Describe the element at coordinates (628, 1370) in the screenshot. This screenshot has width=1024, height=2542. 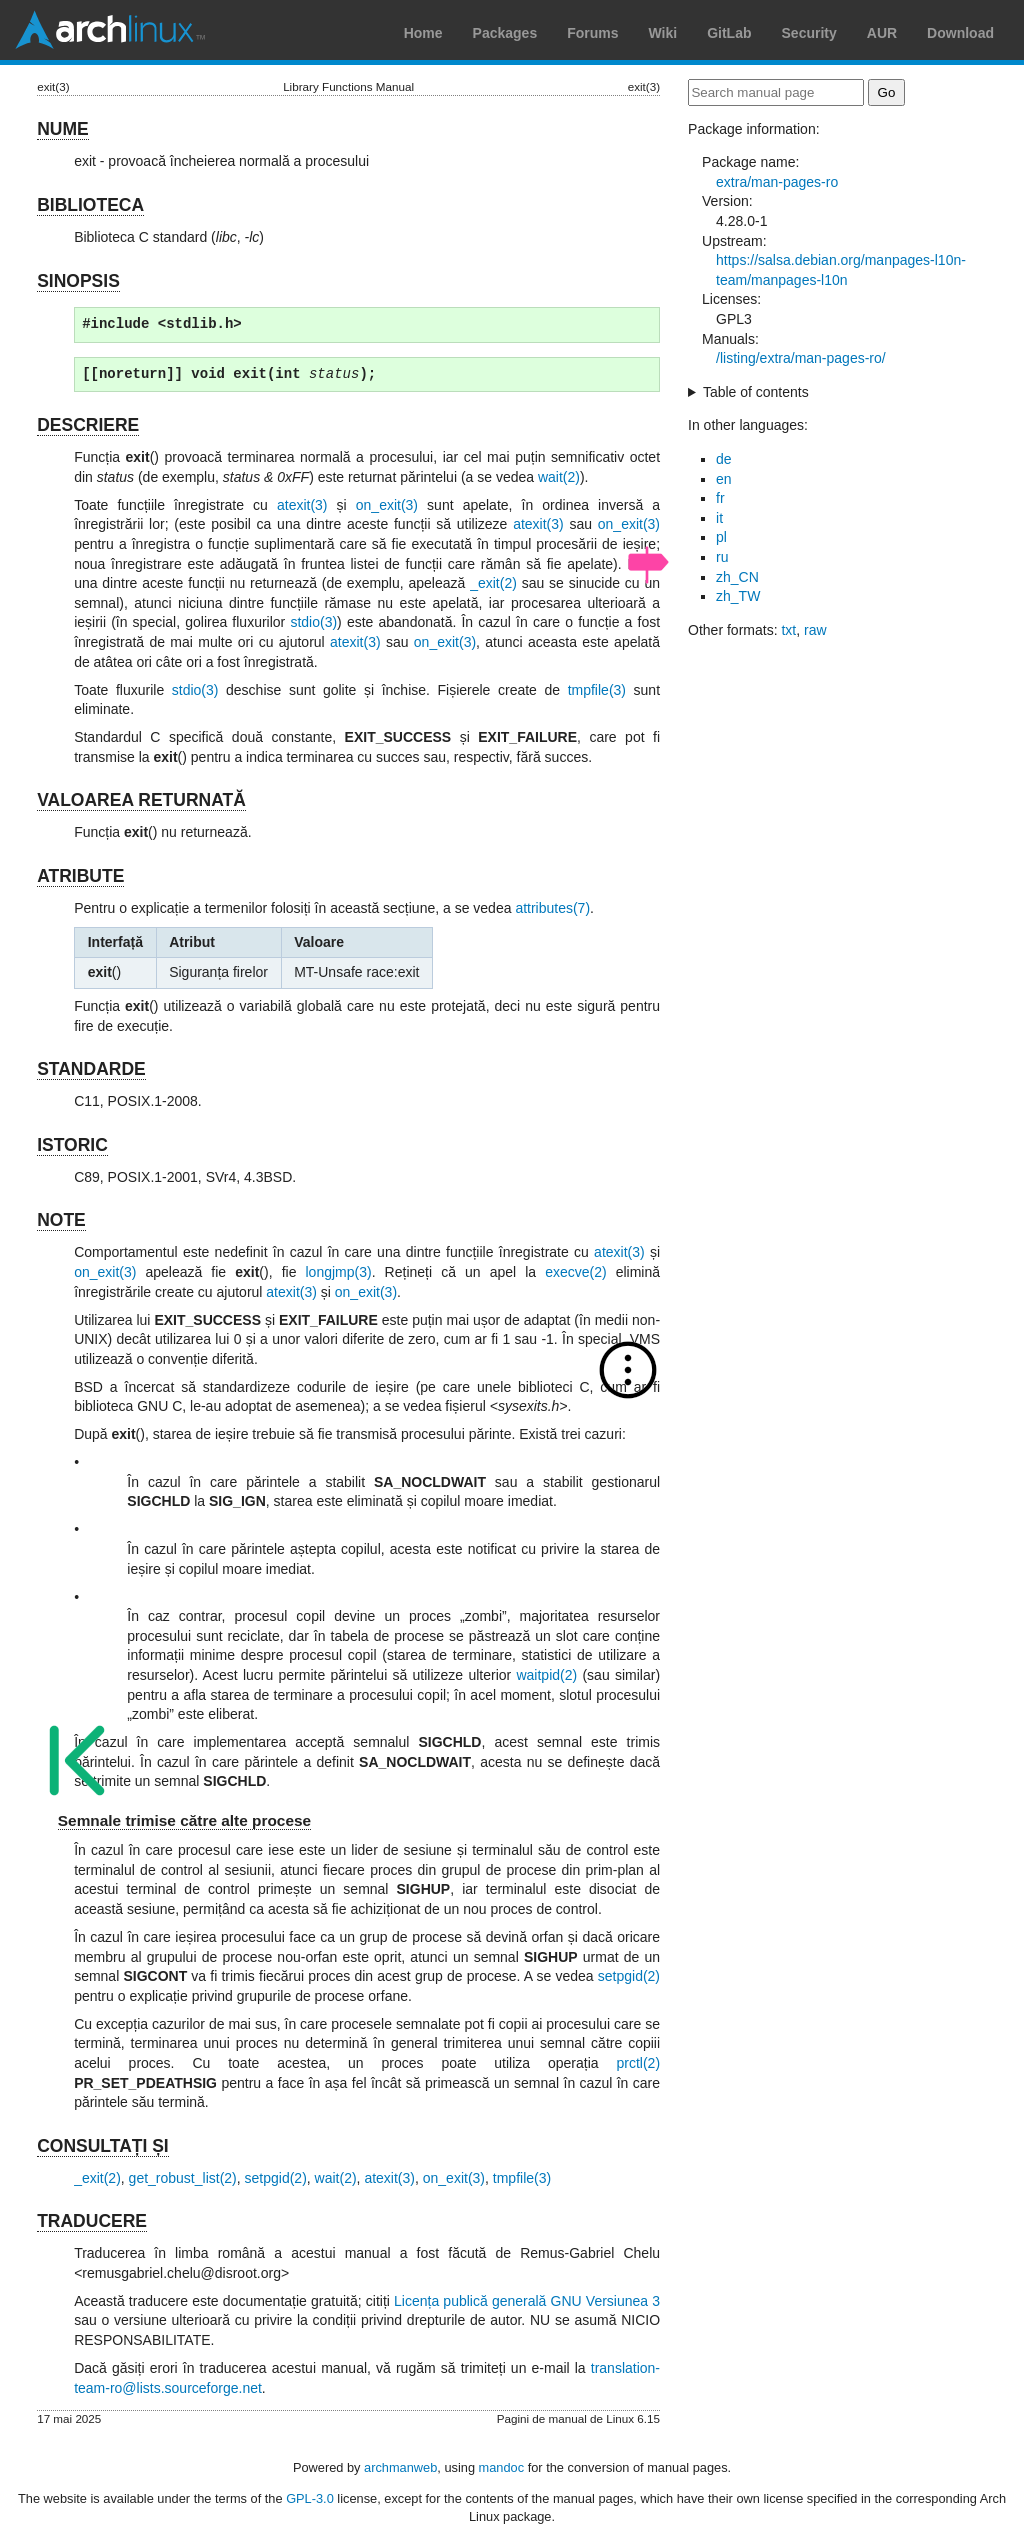
I see `open more options menu` at that location.